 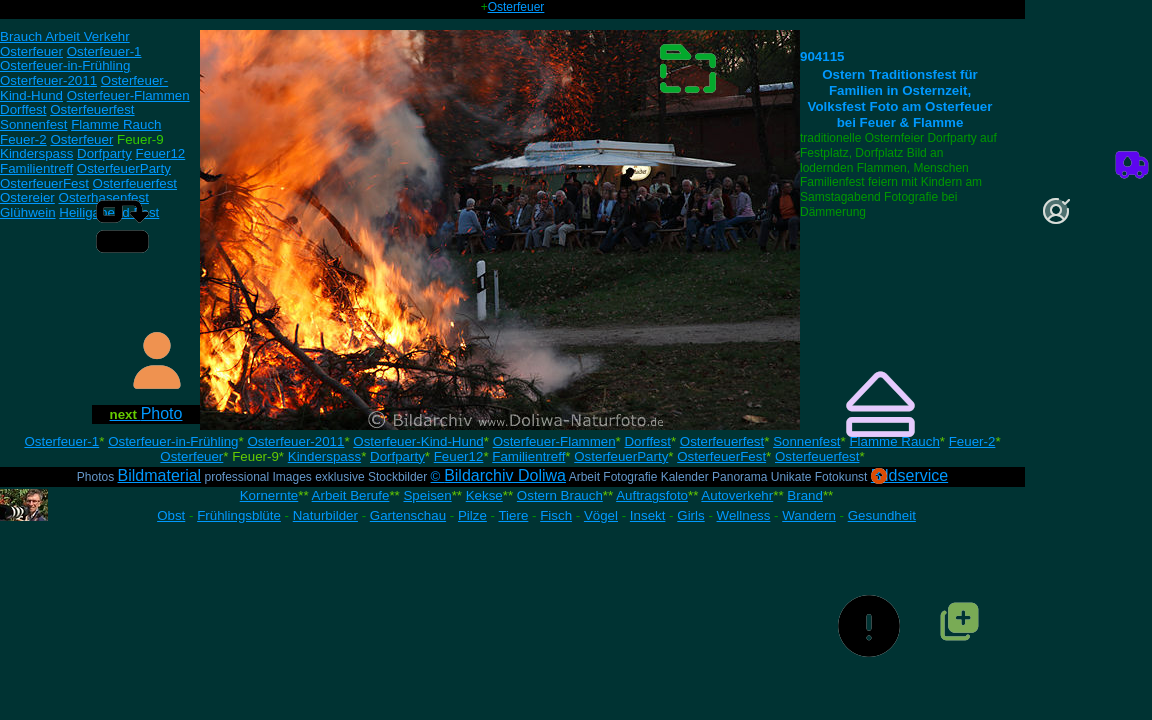 What do you see at coordinates (879, 476) in the screenshot?
I see `scroll to top of page` at bounding box center [879, 476].